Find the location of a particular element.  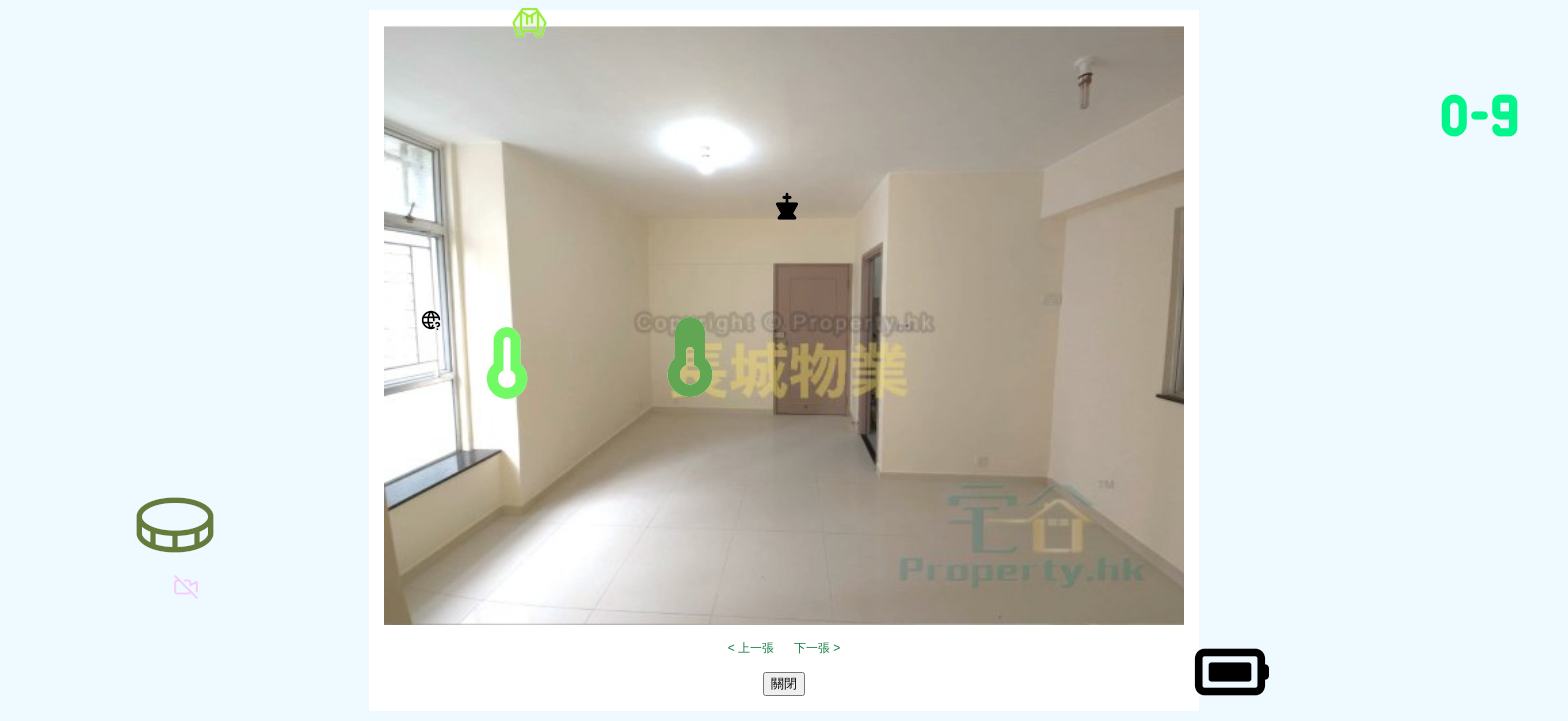

turn off camera or disable video is located at coordinates (186, 587).